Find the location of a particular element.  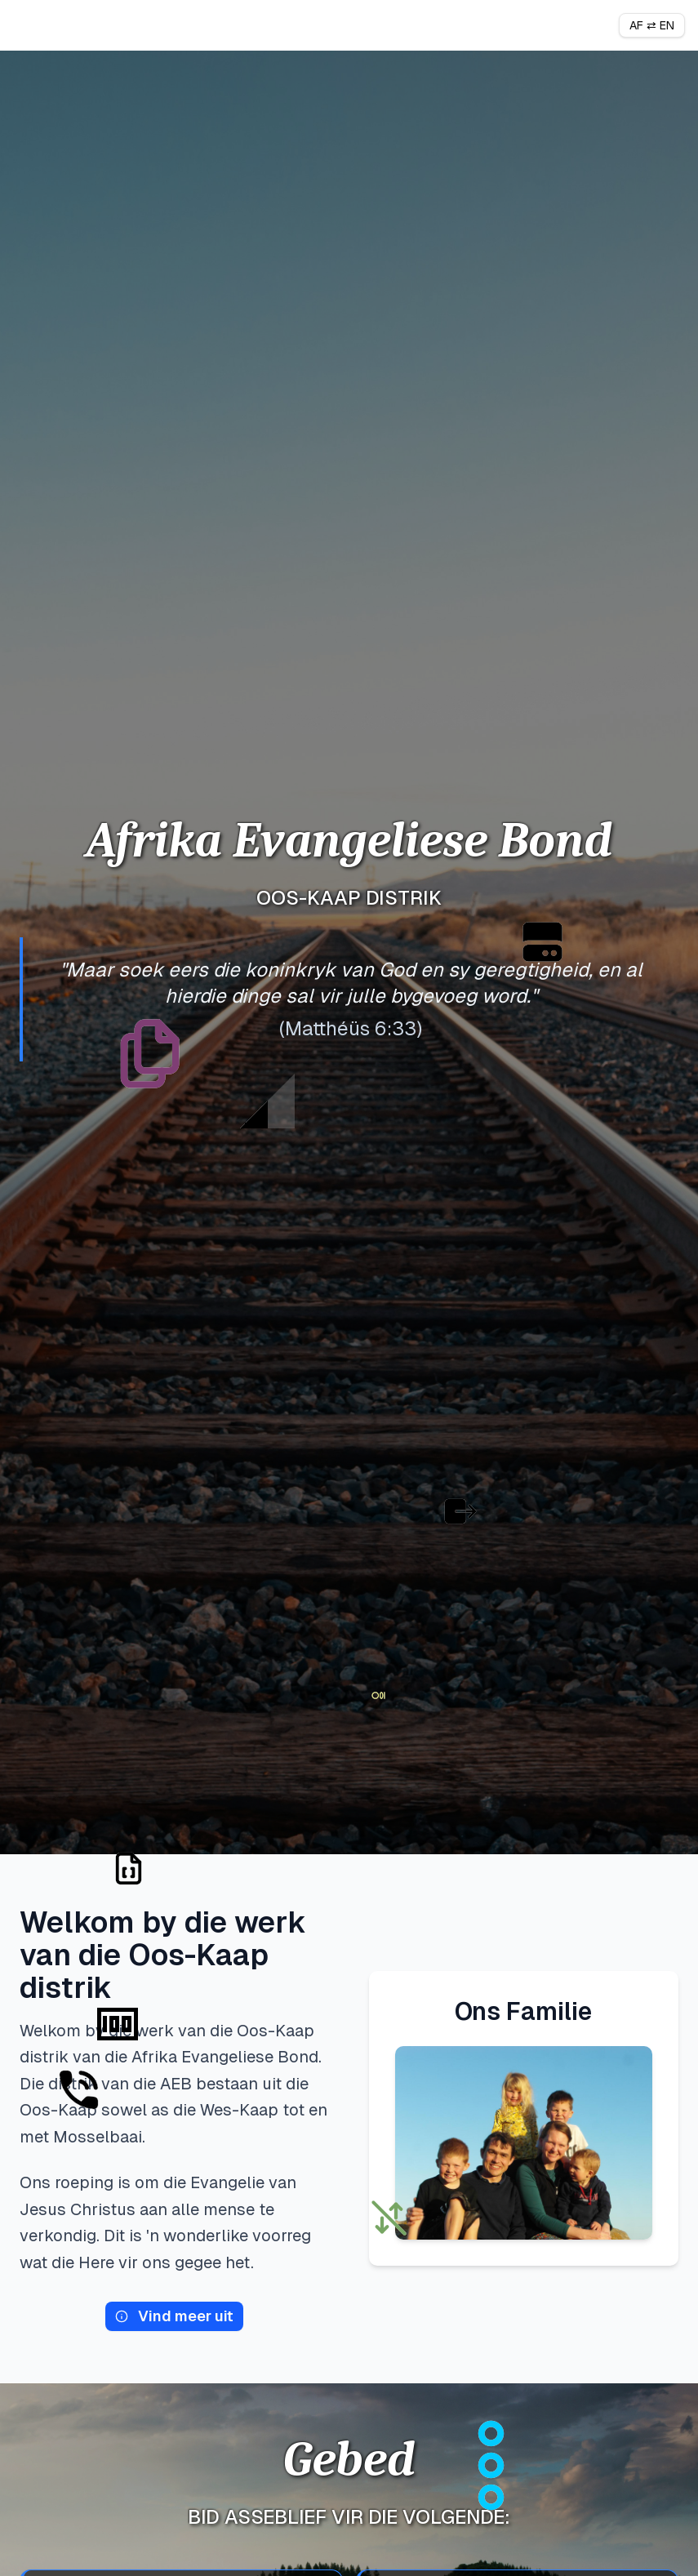

open more options menu is located at coordinates (491, 2465).